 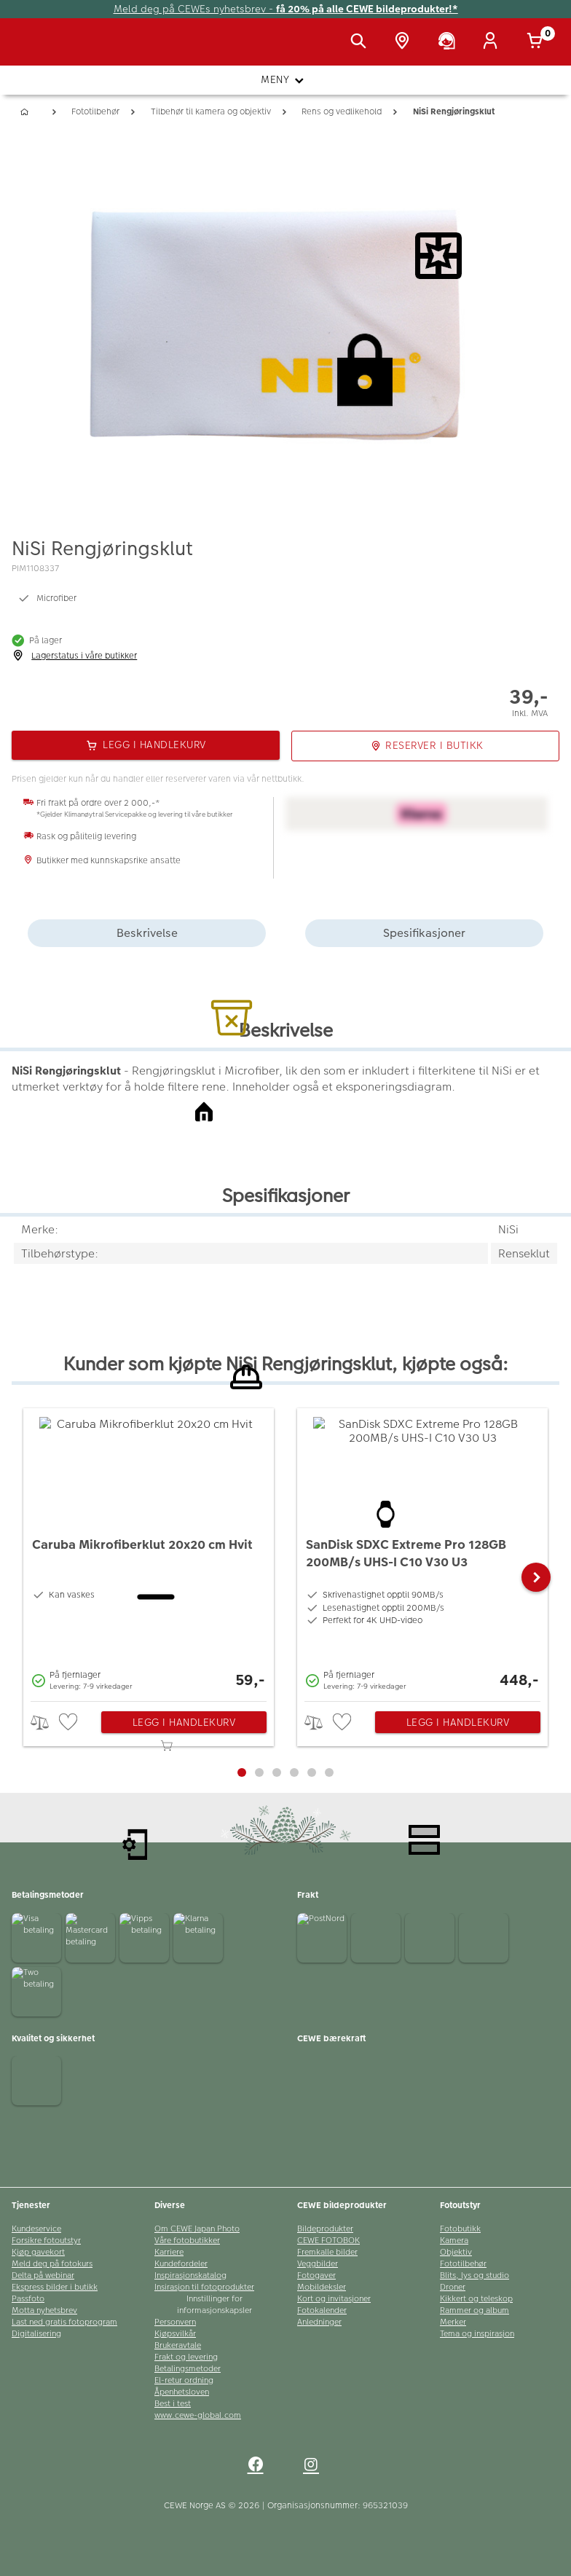 What do you see at coordinates (156, 1597) in the screenshot?
I see `remove an item from a list` at bounding box center [156, 1597].